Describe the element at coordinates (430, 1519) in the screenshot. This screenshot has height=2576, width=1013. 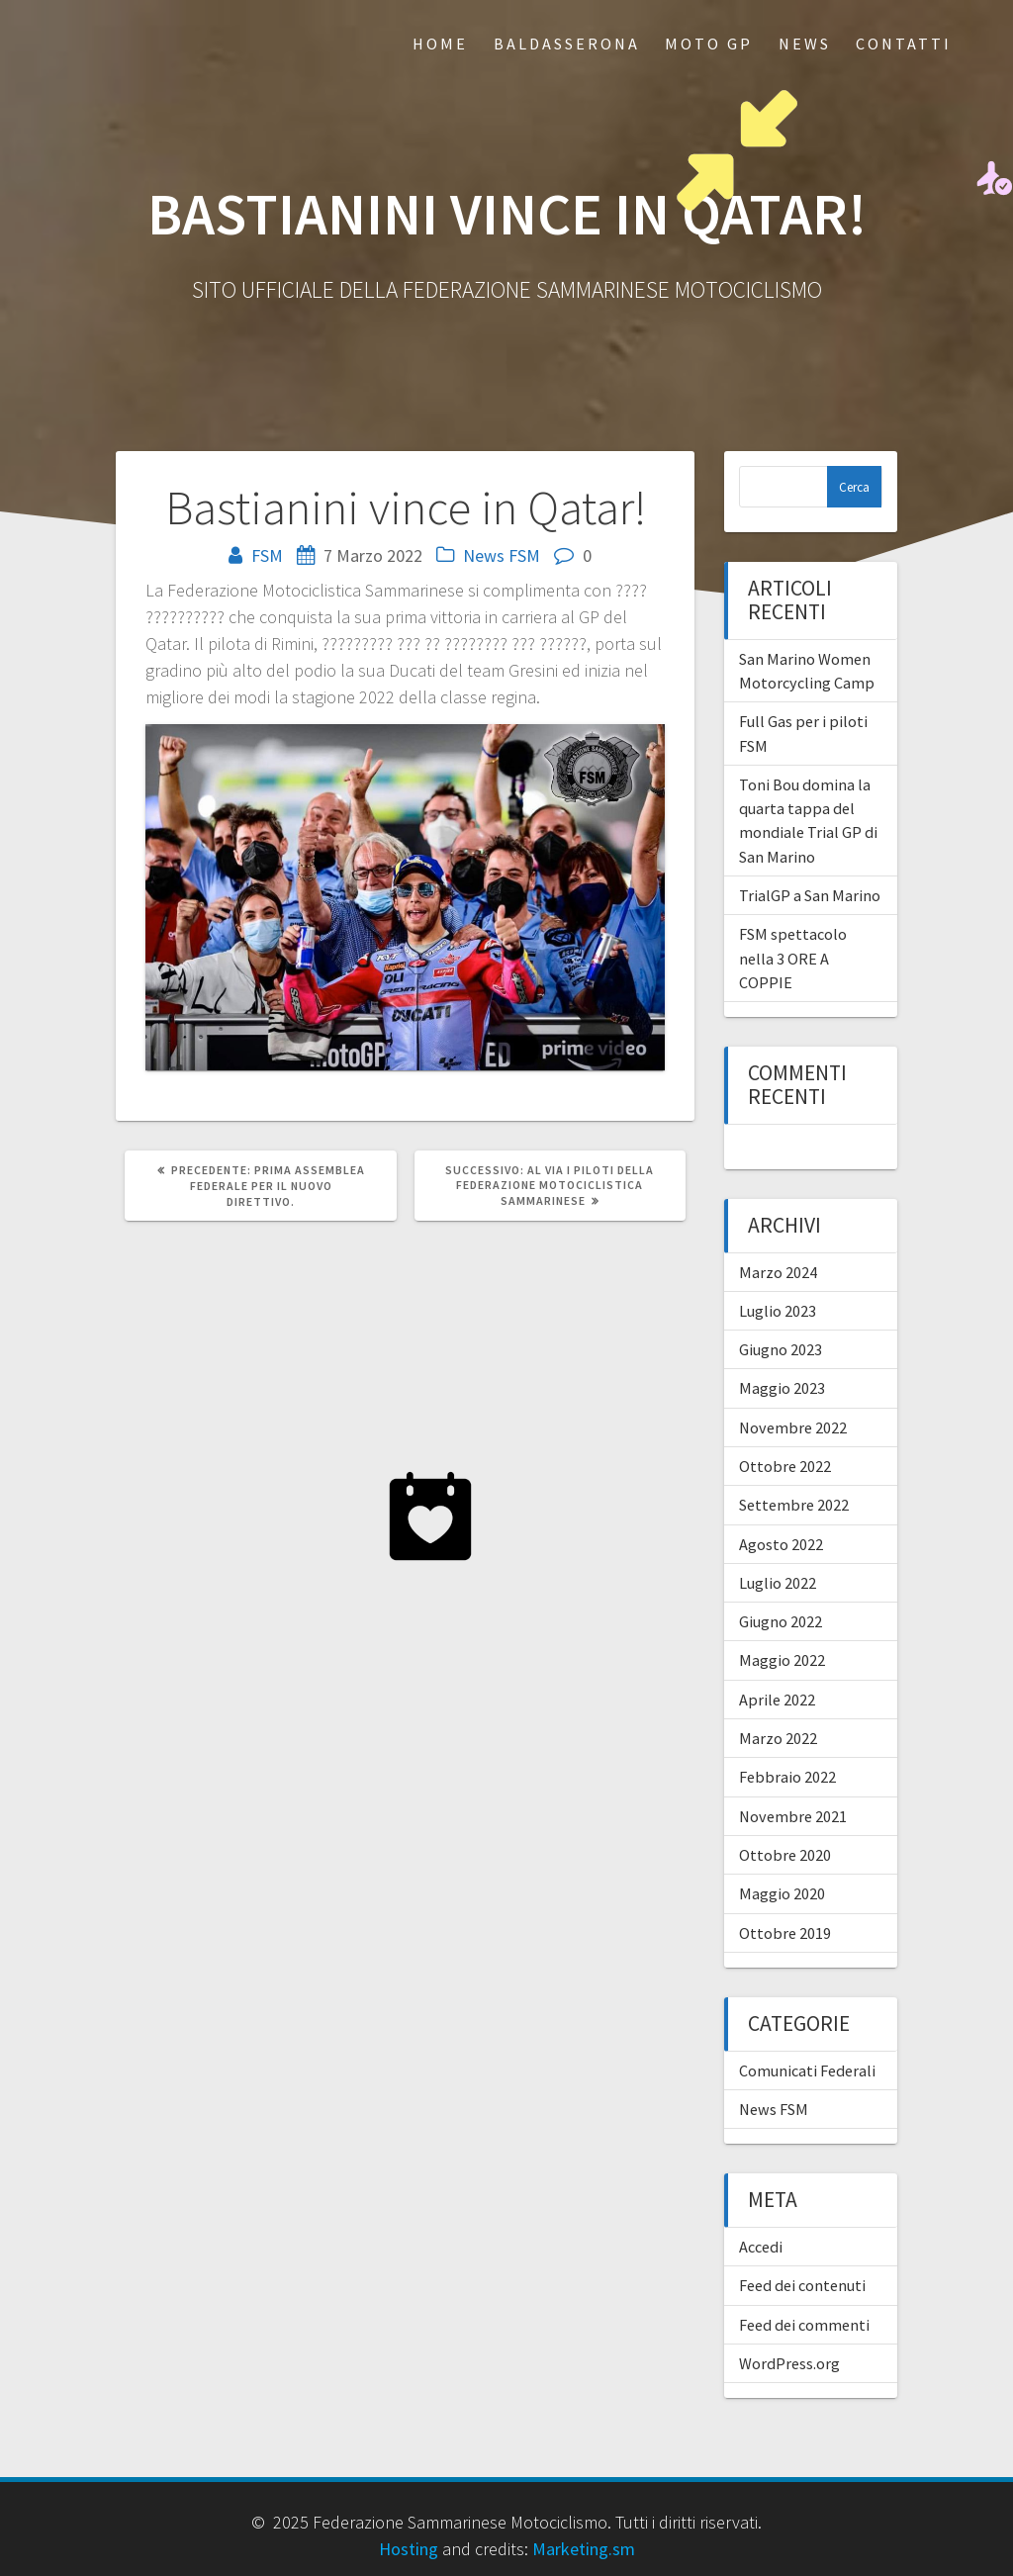
I see `view favorite or saved dates` at that location.